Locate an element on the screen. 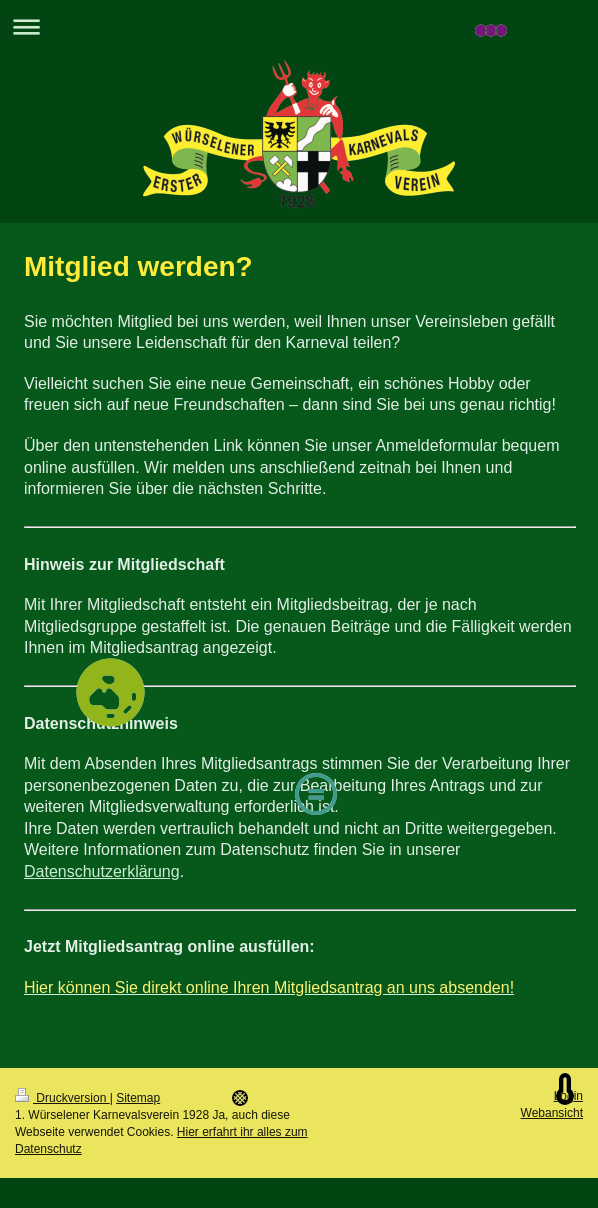 The image size is (598, 1208). indicates creative commons no derivatives license is located at coordinates (316, 794).